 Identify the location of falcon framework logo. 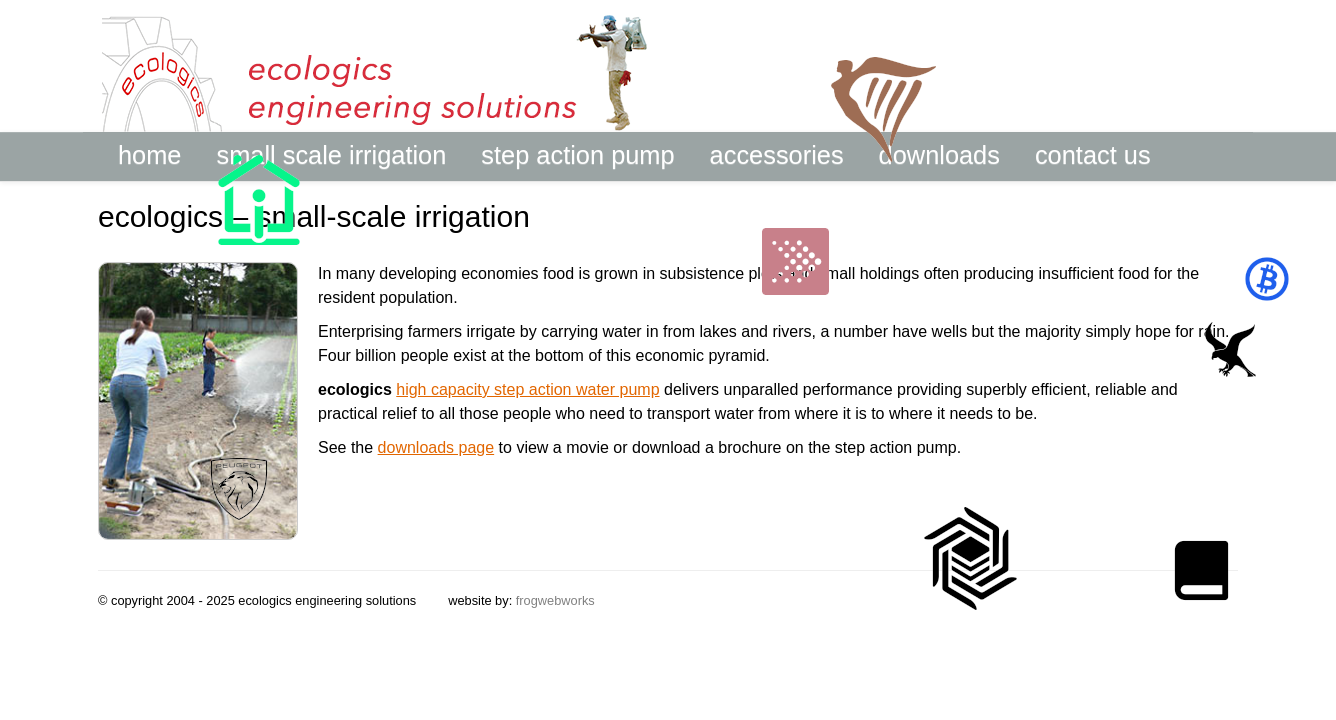
(1230, 349).